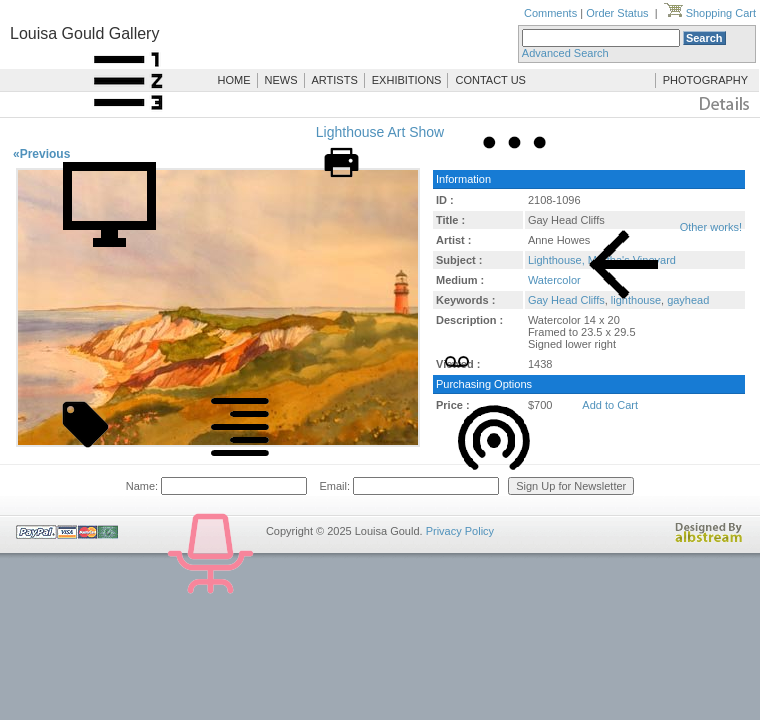 The image size is (760, 720). Describe the element at coordinates (85, 424) in the screenshot. I see `add or view tags for an item` at that location.